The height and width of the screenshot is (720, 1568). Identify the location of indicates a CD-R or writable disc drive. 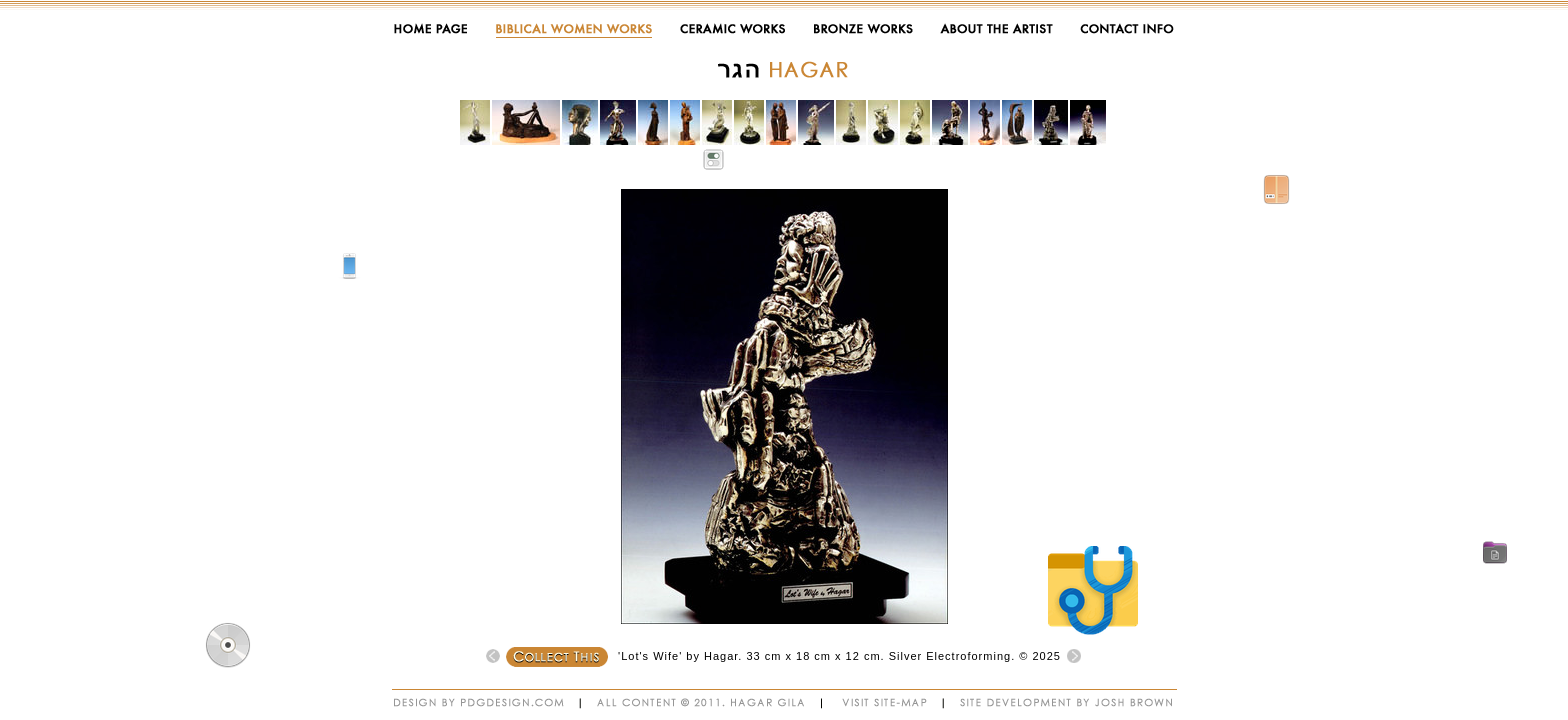
(228, 645).